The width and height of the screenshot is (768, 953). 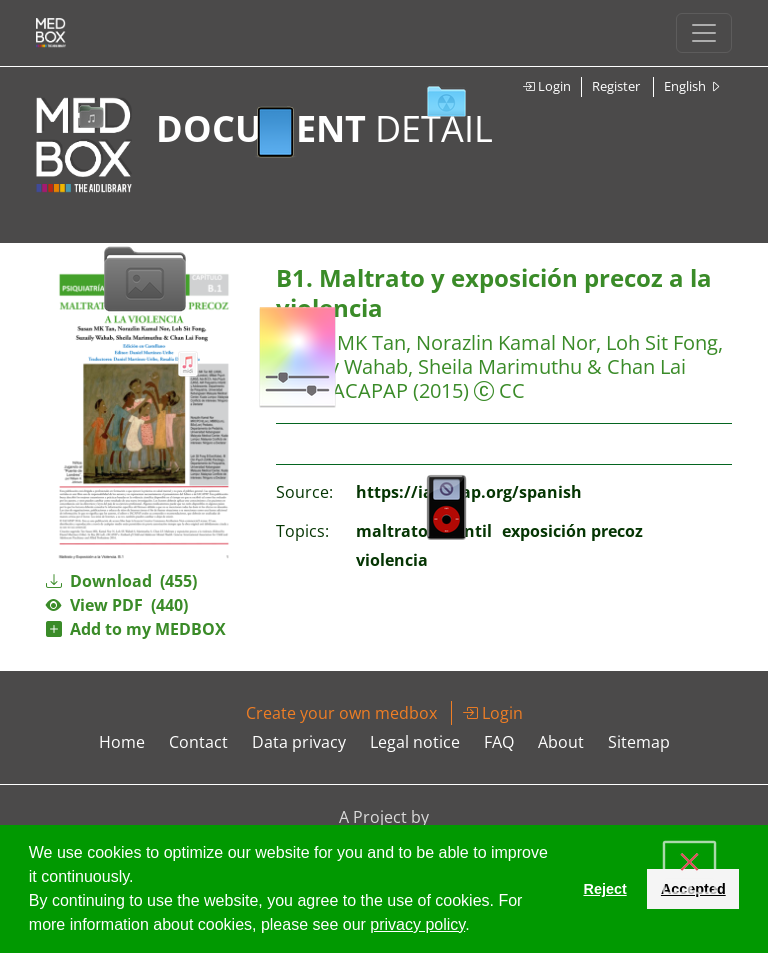 What do you see at coordinates (275, 132) in the screenshot?
I see `iPad device icon` at bounding box center [275, 132].